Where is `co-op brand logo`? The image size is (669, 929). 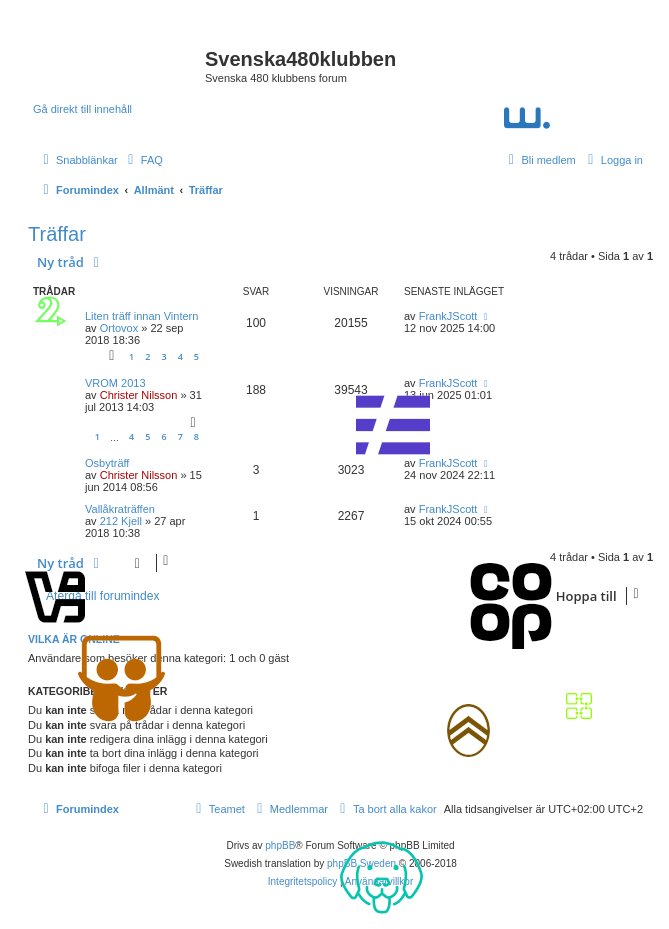
co-op brand logo is located at coordinates (511, 606).